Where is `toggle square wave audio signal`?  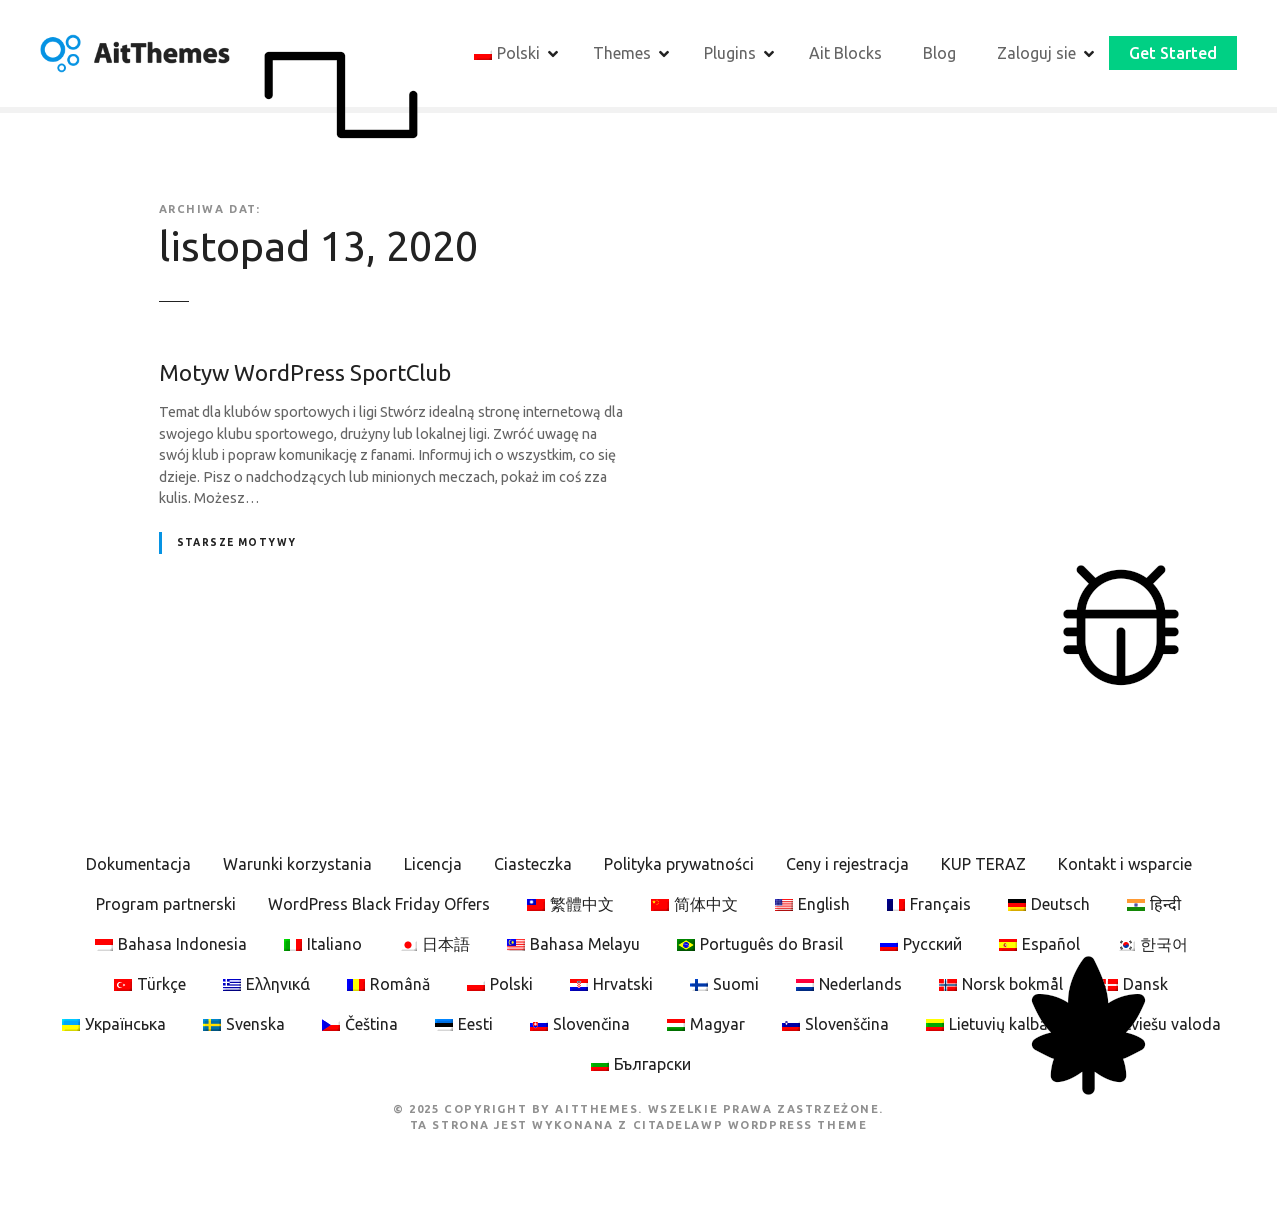 toggle square wave audio signal is located at coordinates (341, 95).